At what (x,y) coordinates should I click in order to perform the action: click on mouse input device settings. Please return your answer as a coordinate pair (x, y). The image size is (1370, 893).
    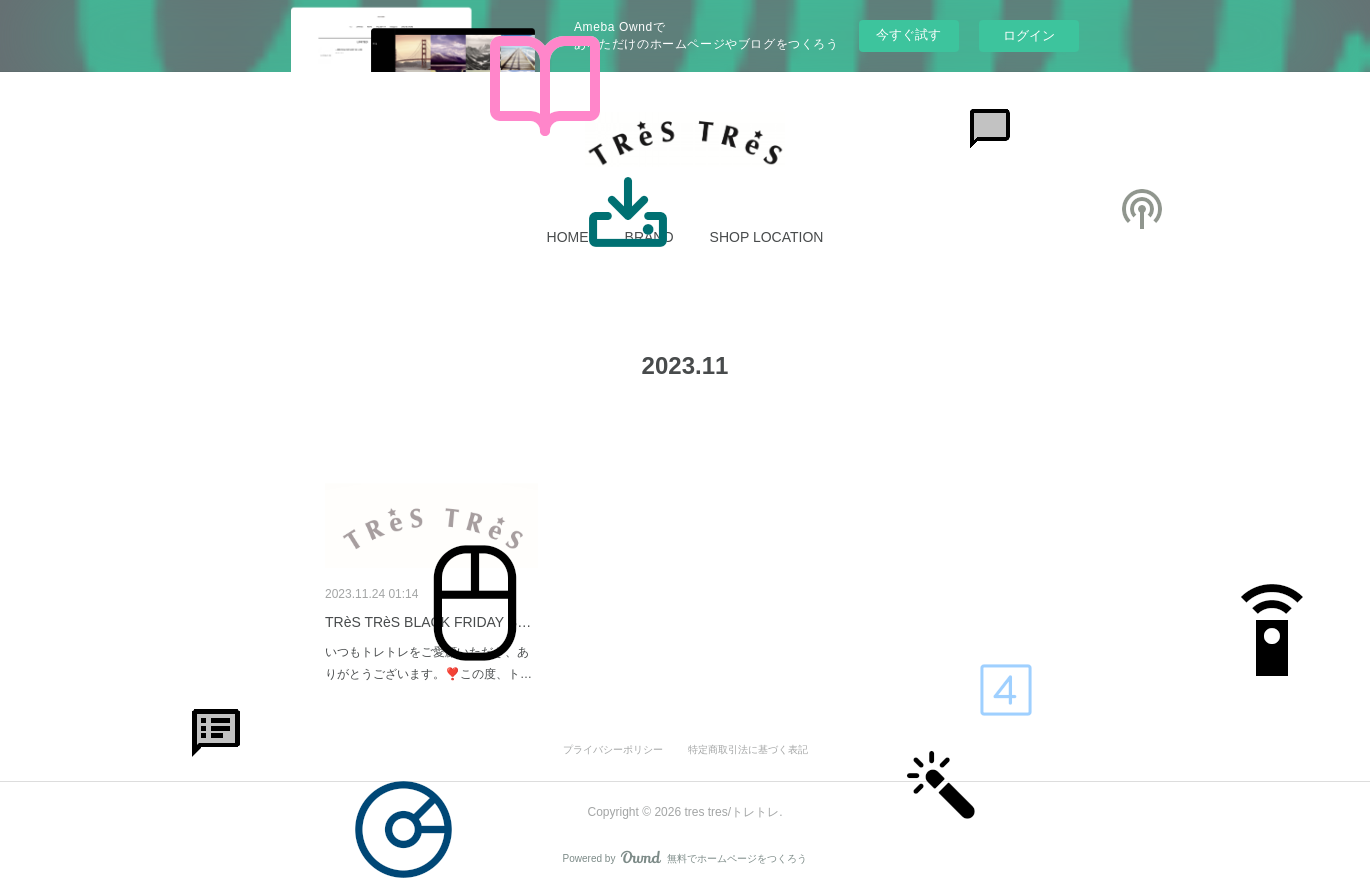
    Looking at the image, I should click on (475, 603).